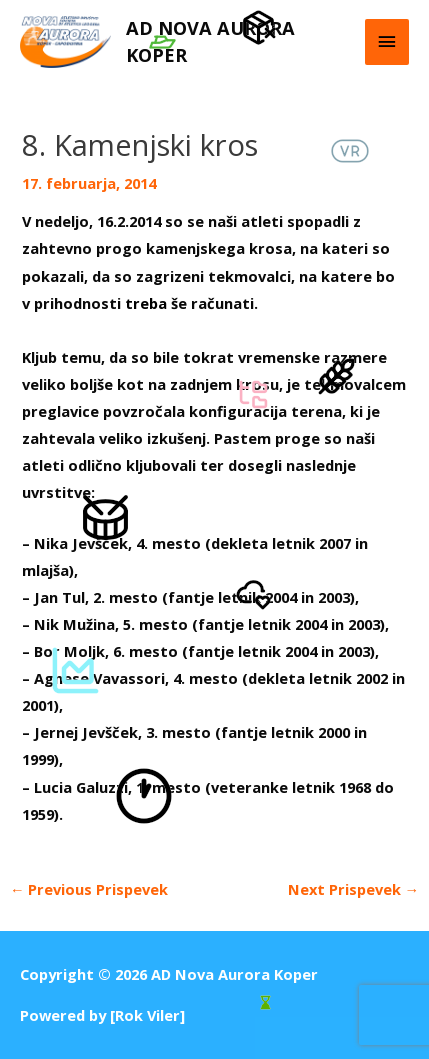  I want to click on browse directory structure, so click(253, 394).